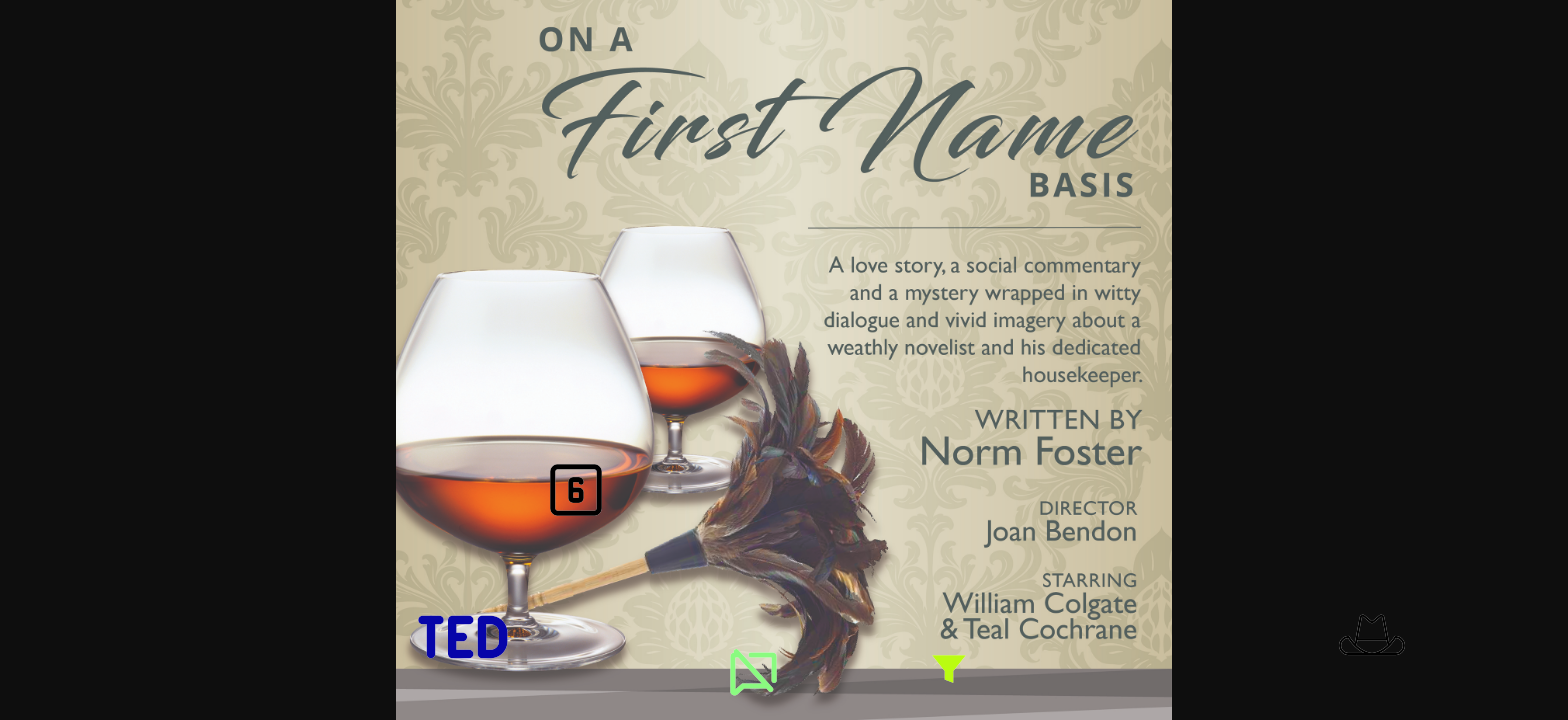 Image resolution: width=1568 pixels, height=720 pixels. I want to click on mute or disable chat notifications, so click(753, 670).